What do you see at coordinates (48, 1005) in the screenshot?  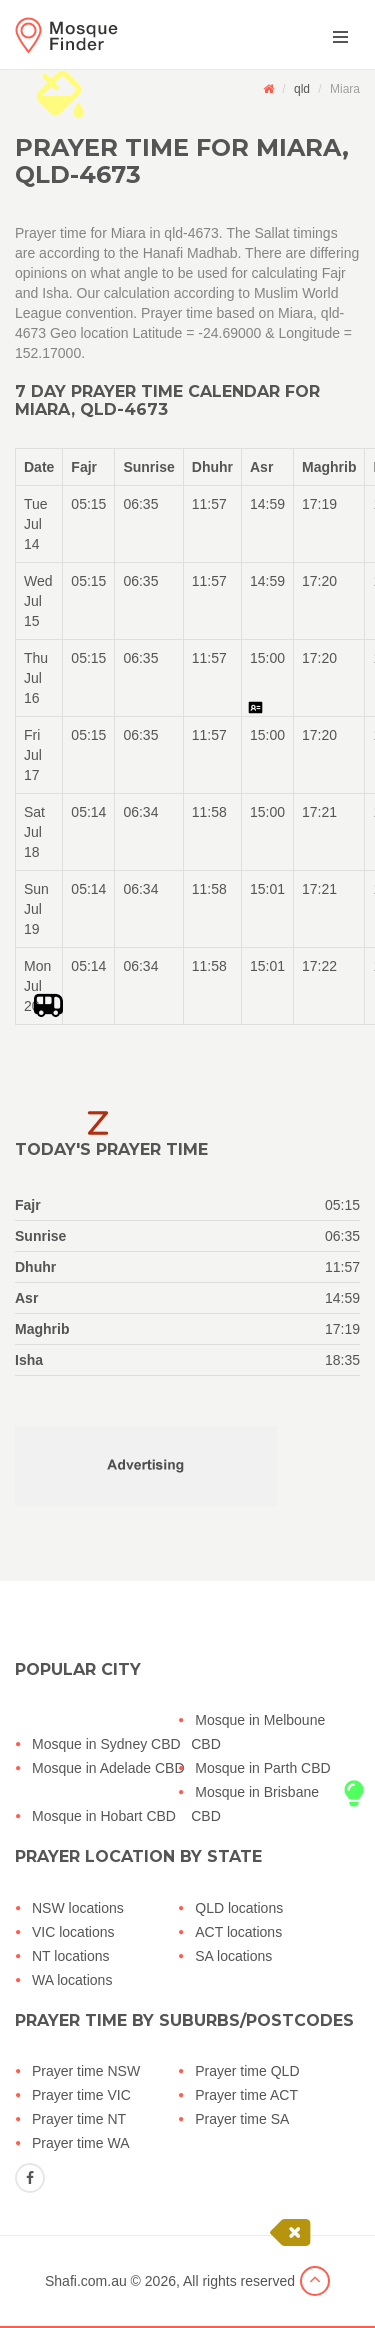 I see `view bus or public transit options` at bounding box center [48, 1005].